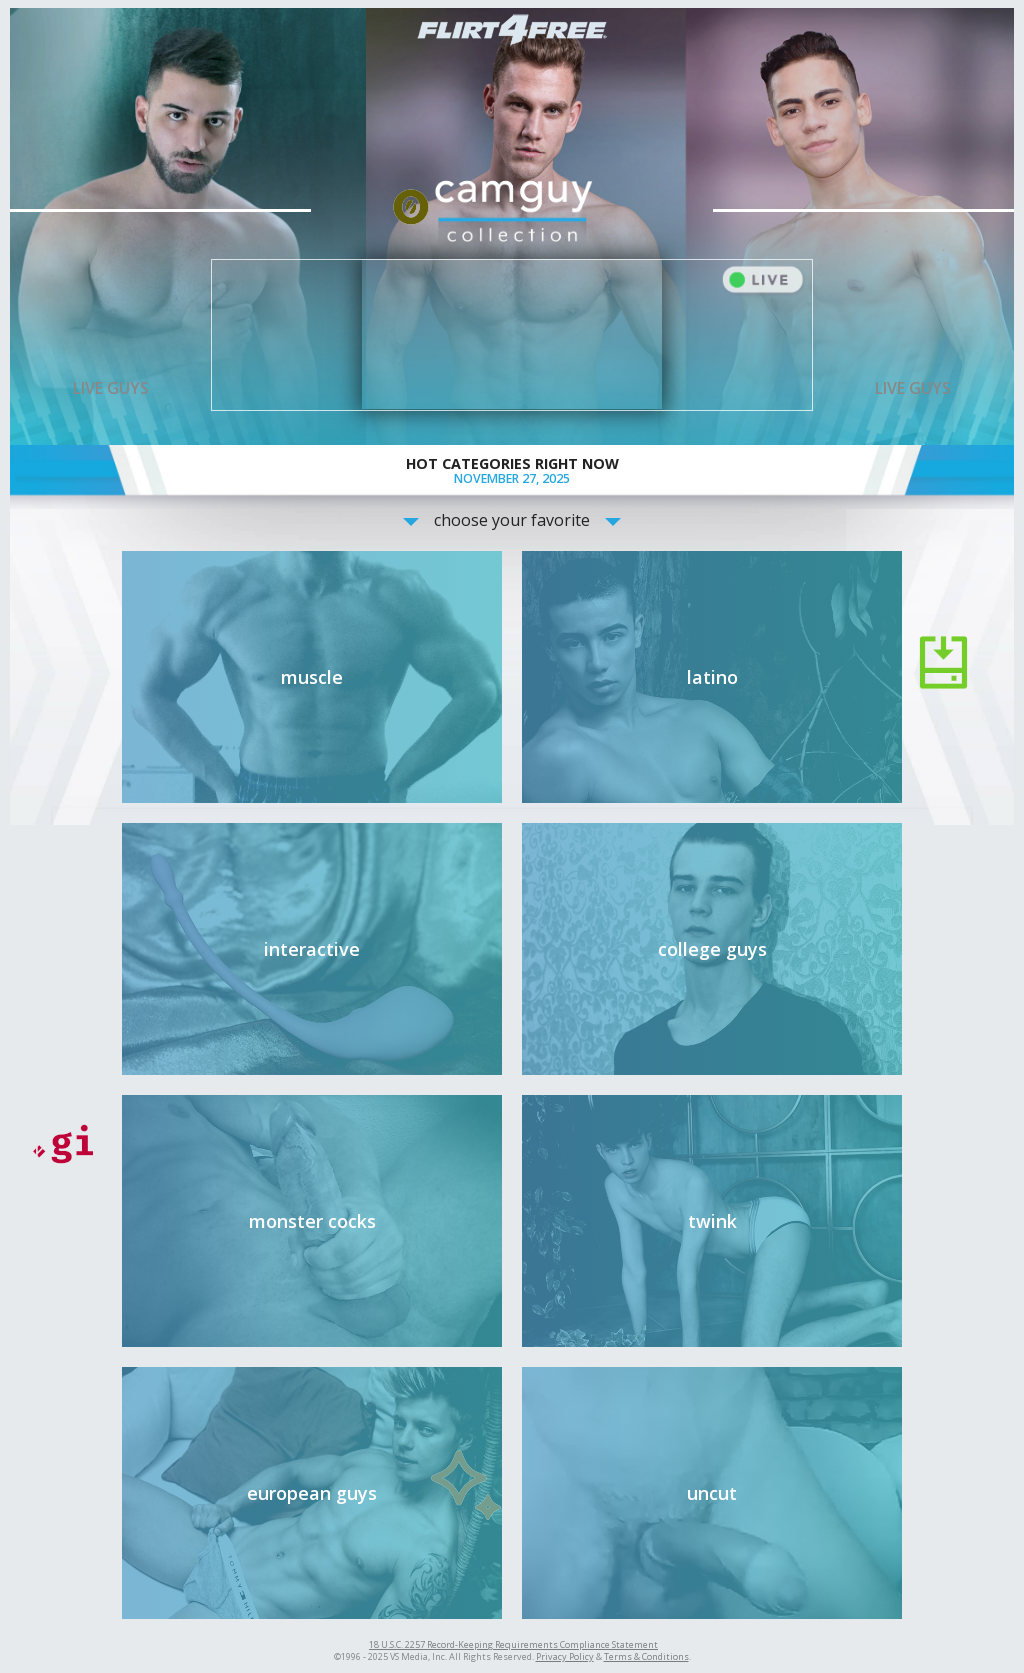 The width and height of the screenshot is (1024, 1673). I want to click on visit gitignore.io website, so click(63, 1144).